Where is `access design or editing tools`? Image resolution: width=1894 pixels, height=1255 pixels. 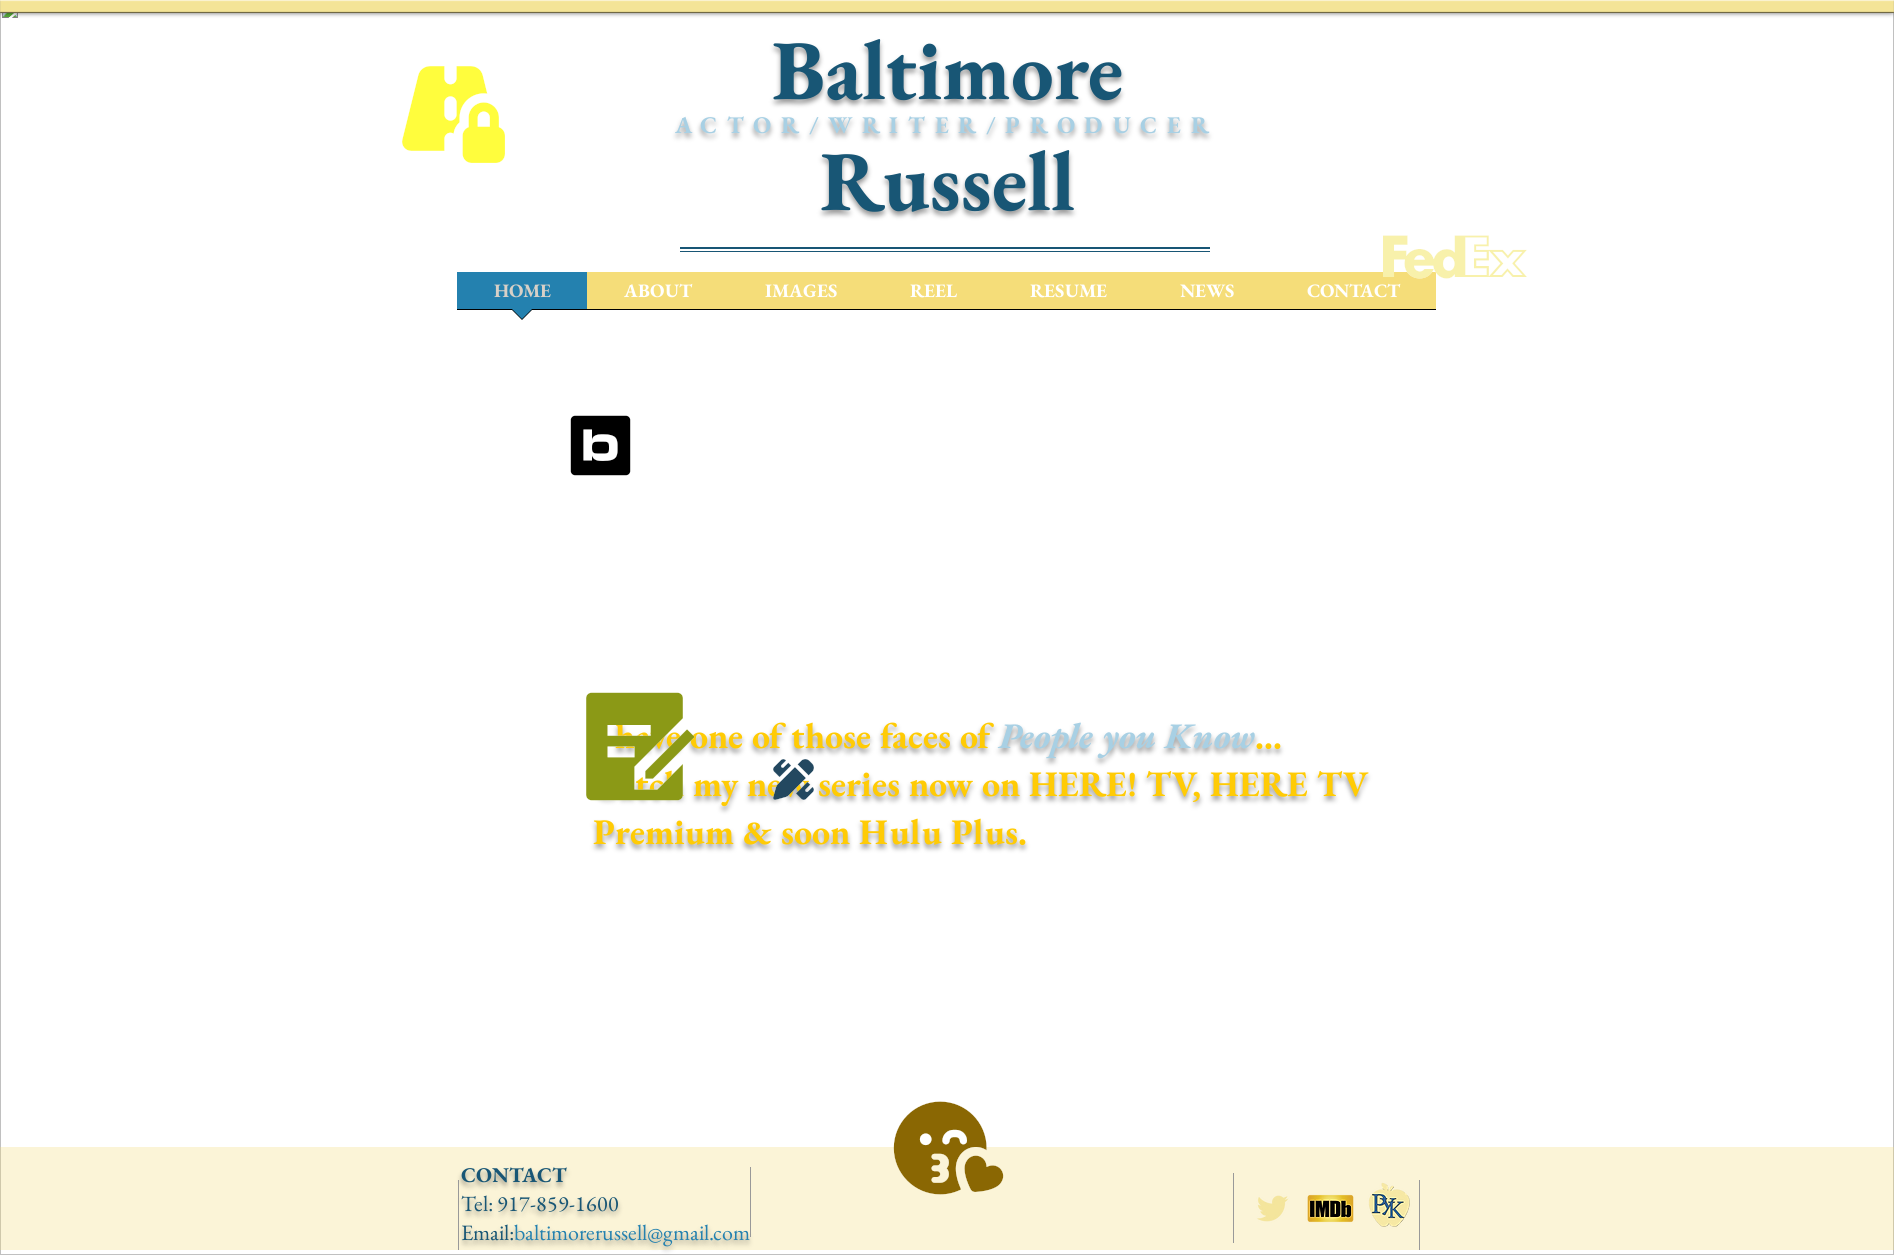
access design or editing tools is located at coordinates (793, 779).